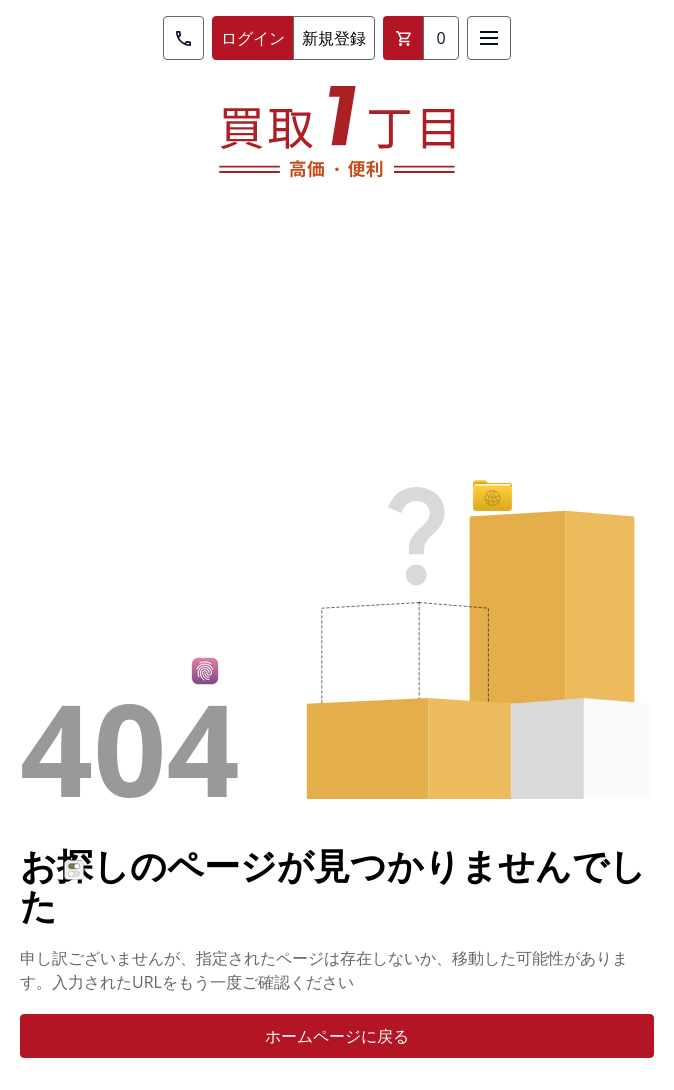  Describe the element at coordinates (74, 870) in the screenshot. I see `open gnome tweaks settings` at that location.